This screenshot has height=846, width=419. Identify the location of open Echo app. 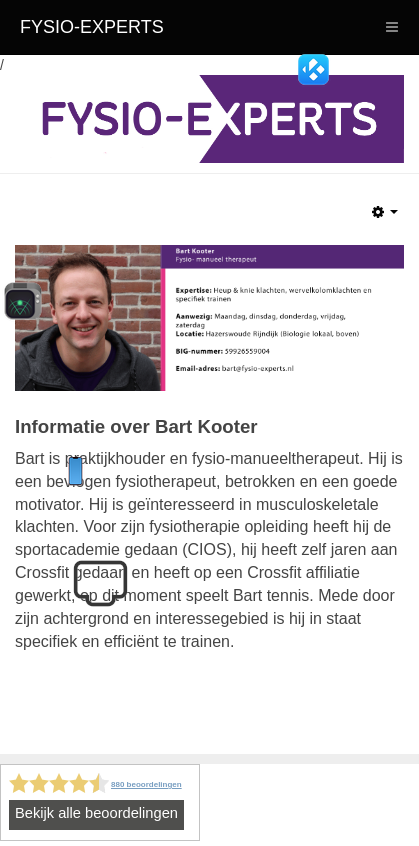
(23, 301).